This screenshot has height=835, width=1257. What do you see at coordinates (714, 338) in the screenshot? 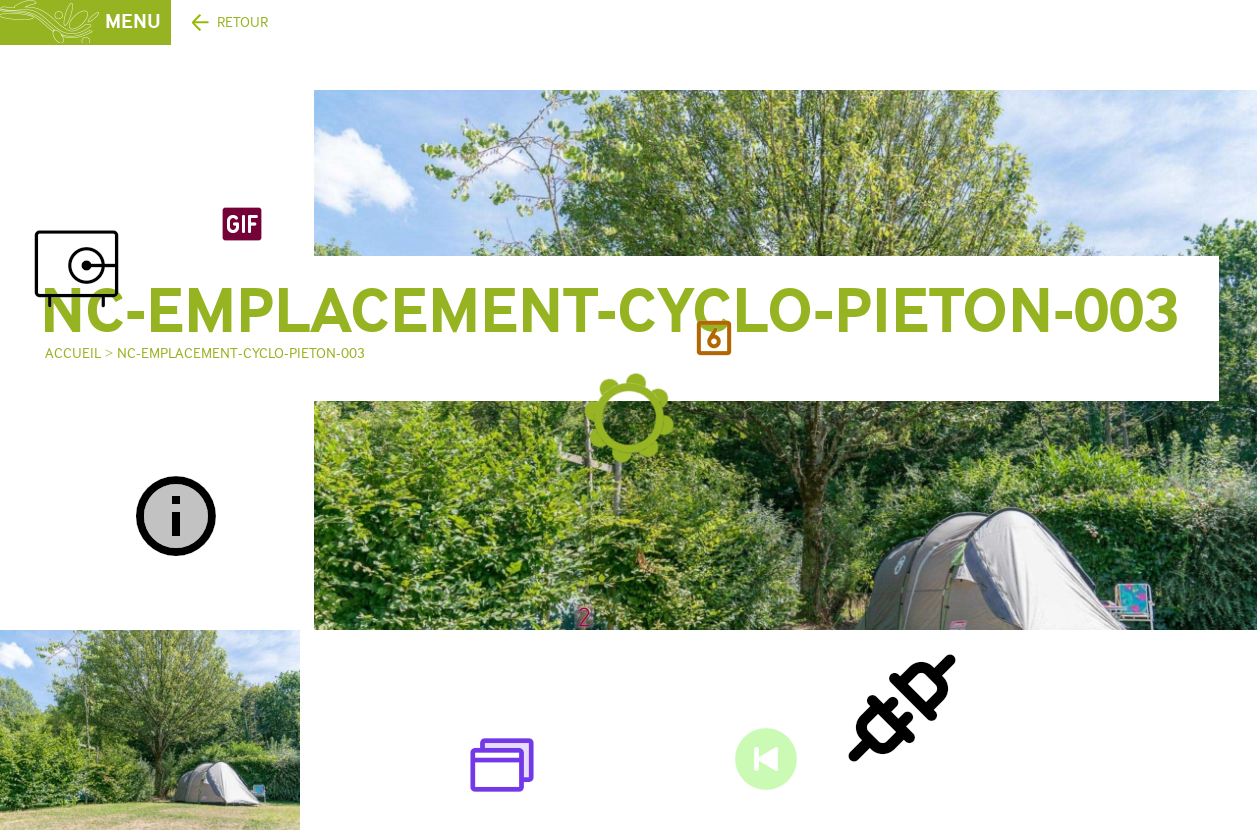
I see `select or input the number six` at bounding box center [714, 338].